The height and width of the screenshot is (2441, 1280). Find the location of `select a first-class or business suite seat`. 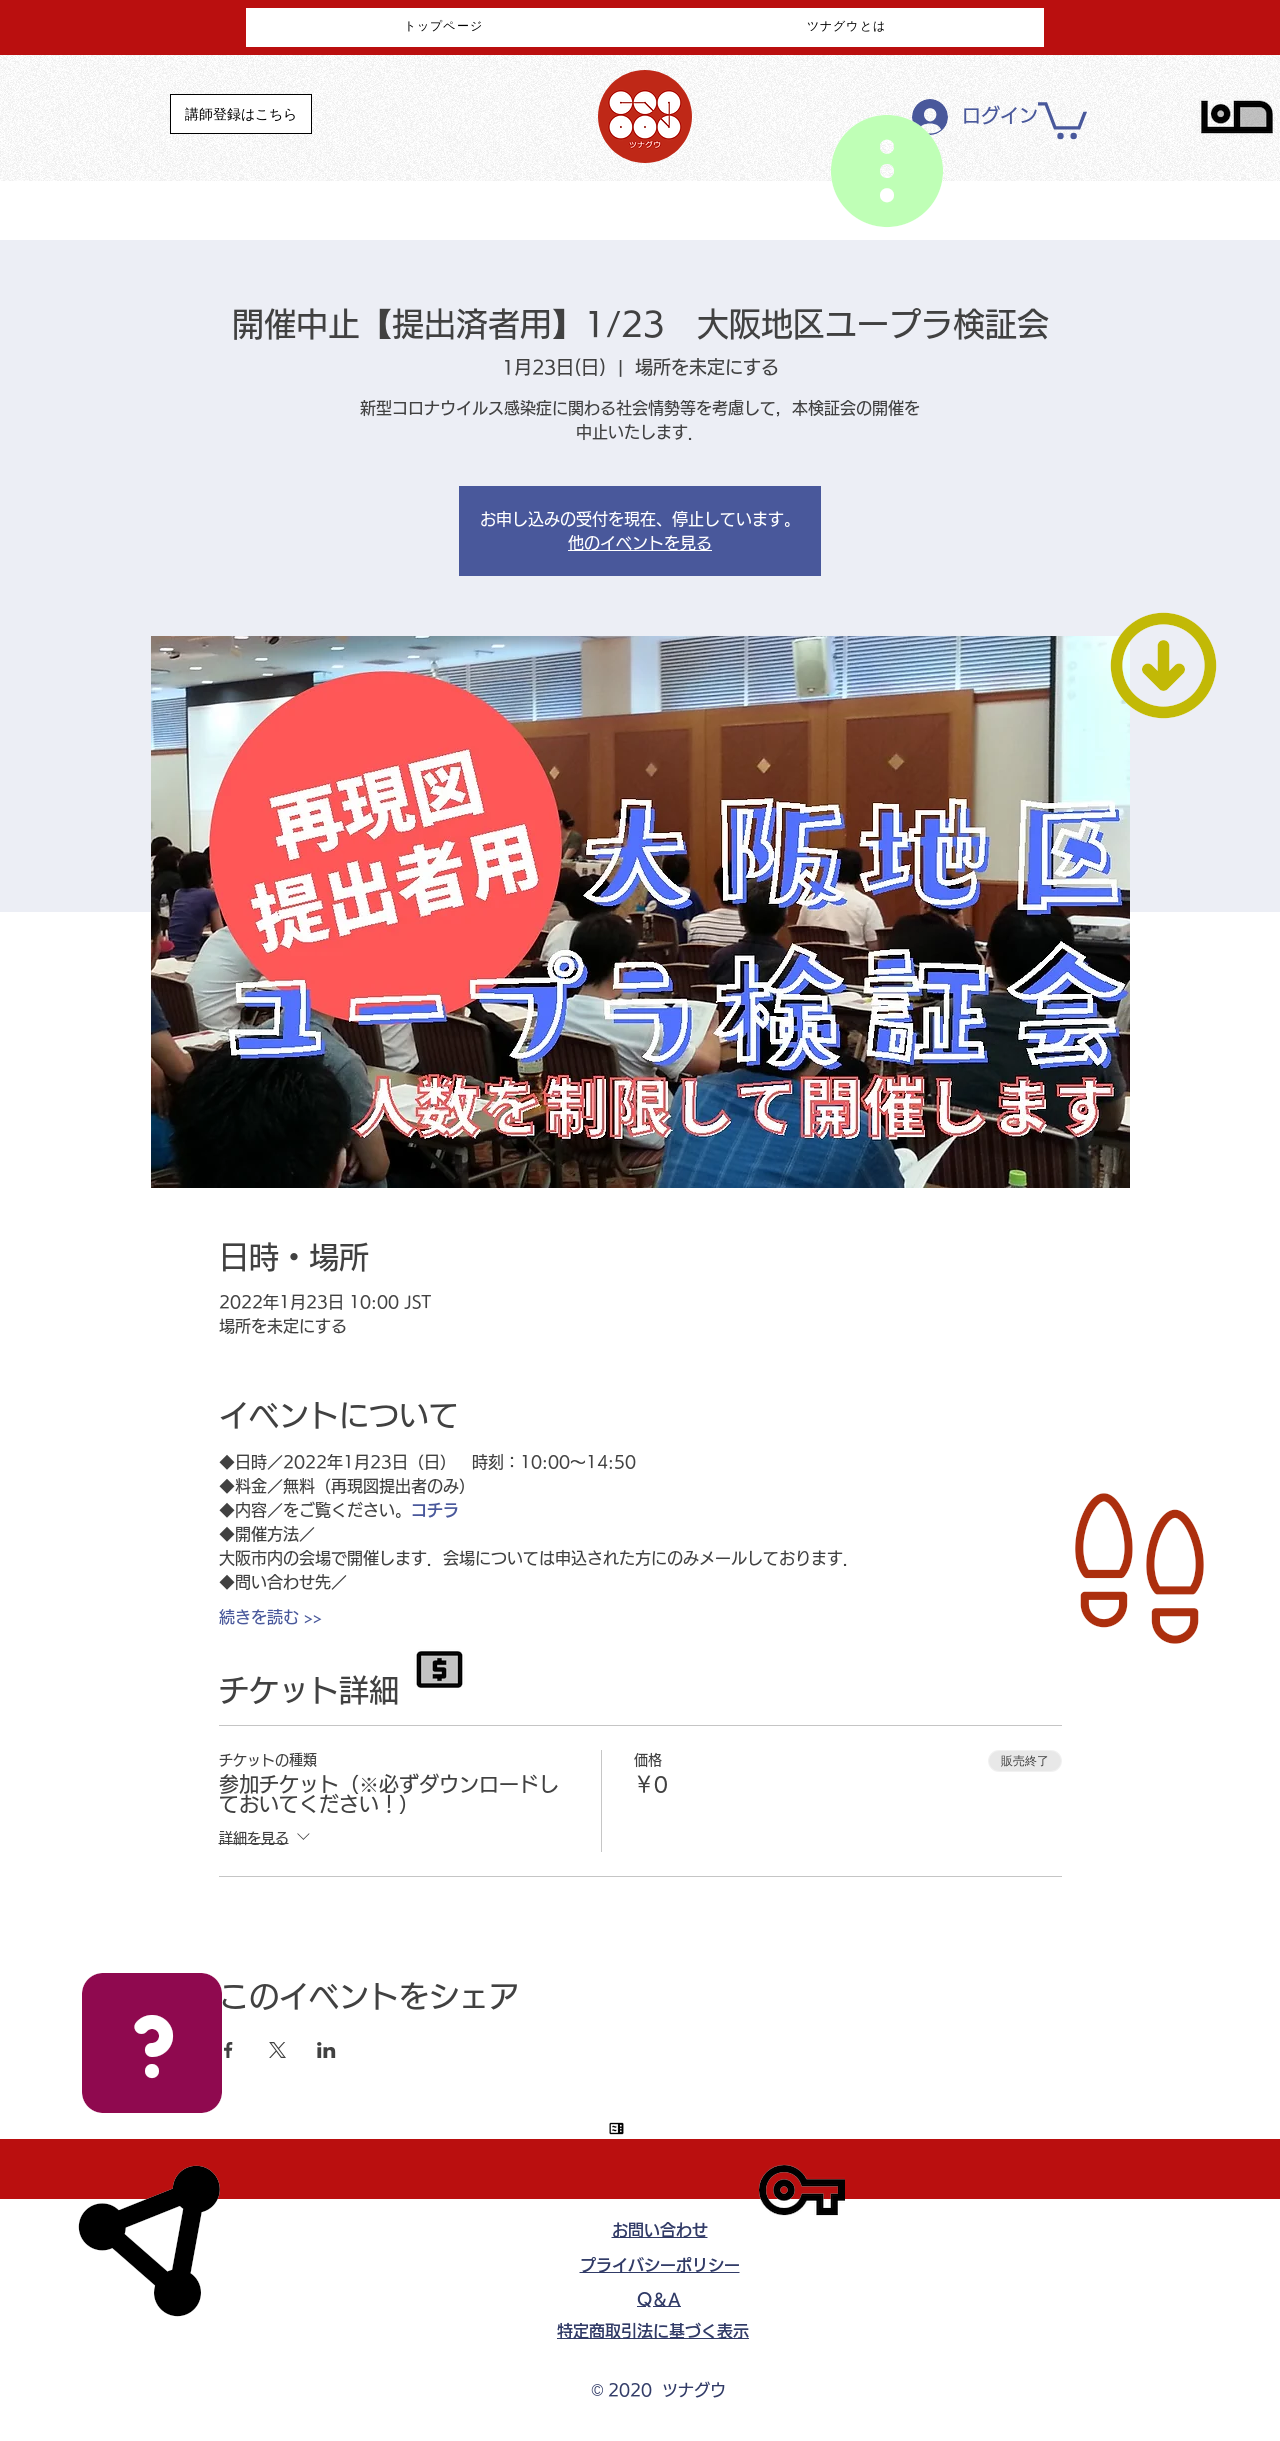

select a first-class or business suite seat is located at coordinates (1237, 117).